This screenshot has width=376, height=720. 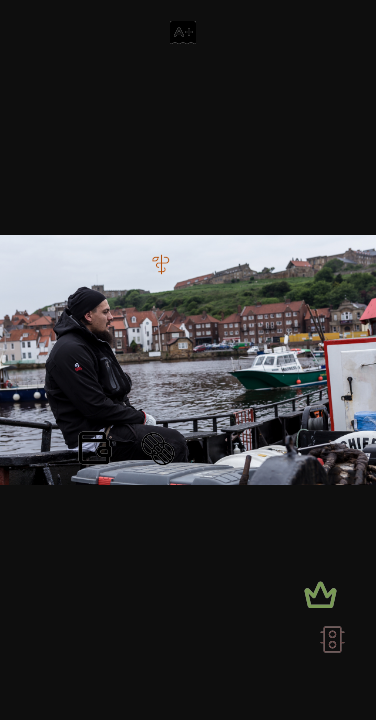 I want to click on view exam or test results, so click(x=183, y=32).